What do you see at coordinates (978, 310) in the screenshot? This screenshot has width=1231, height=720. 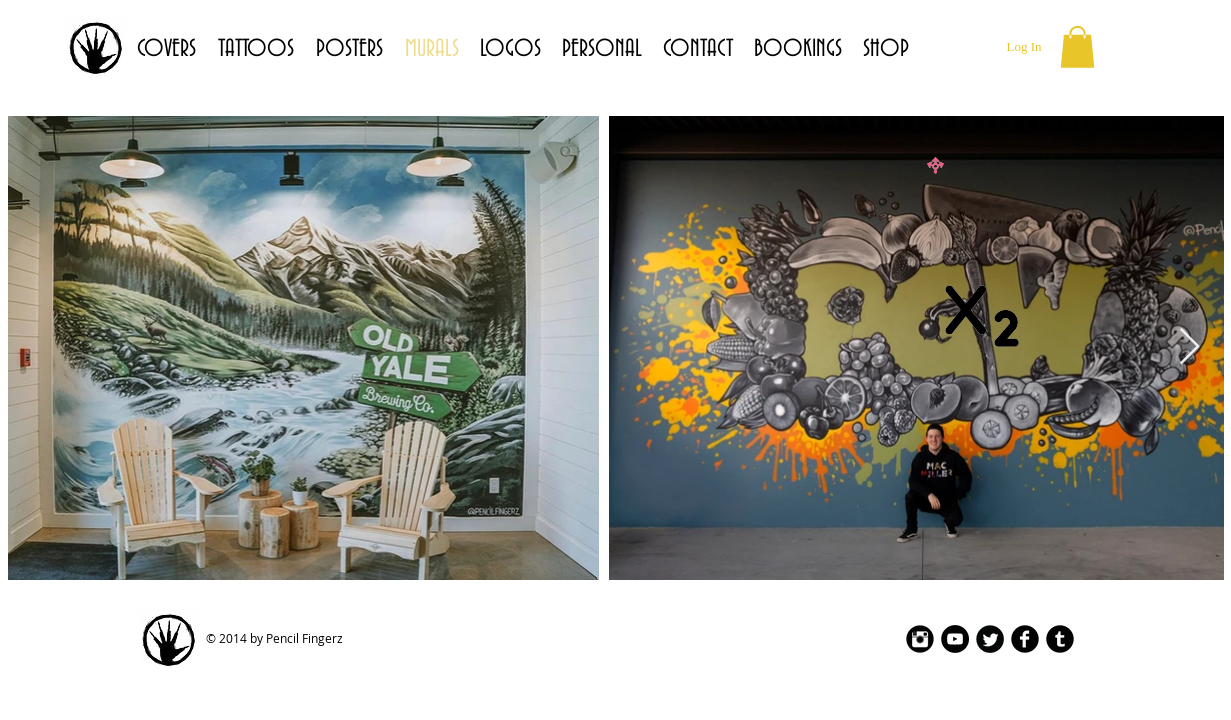 I see `format text as subscript` at bounding box center [978, 310].